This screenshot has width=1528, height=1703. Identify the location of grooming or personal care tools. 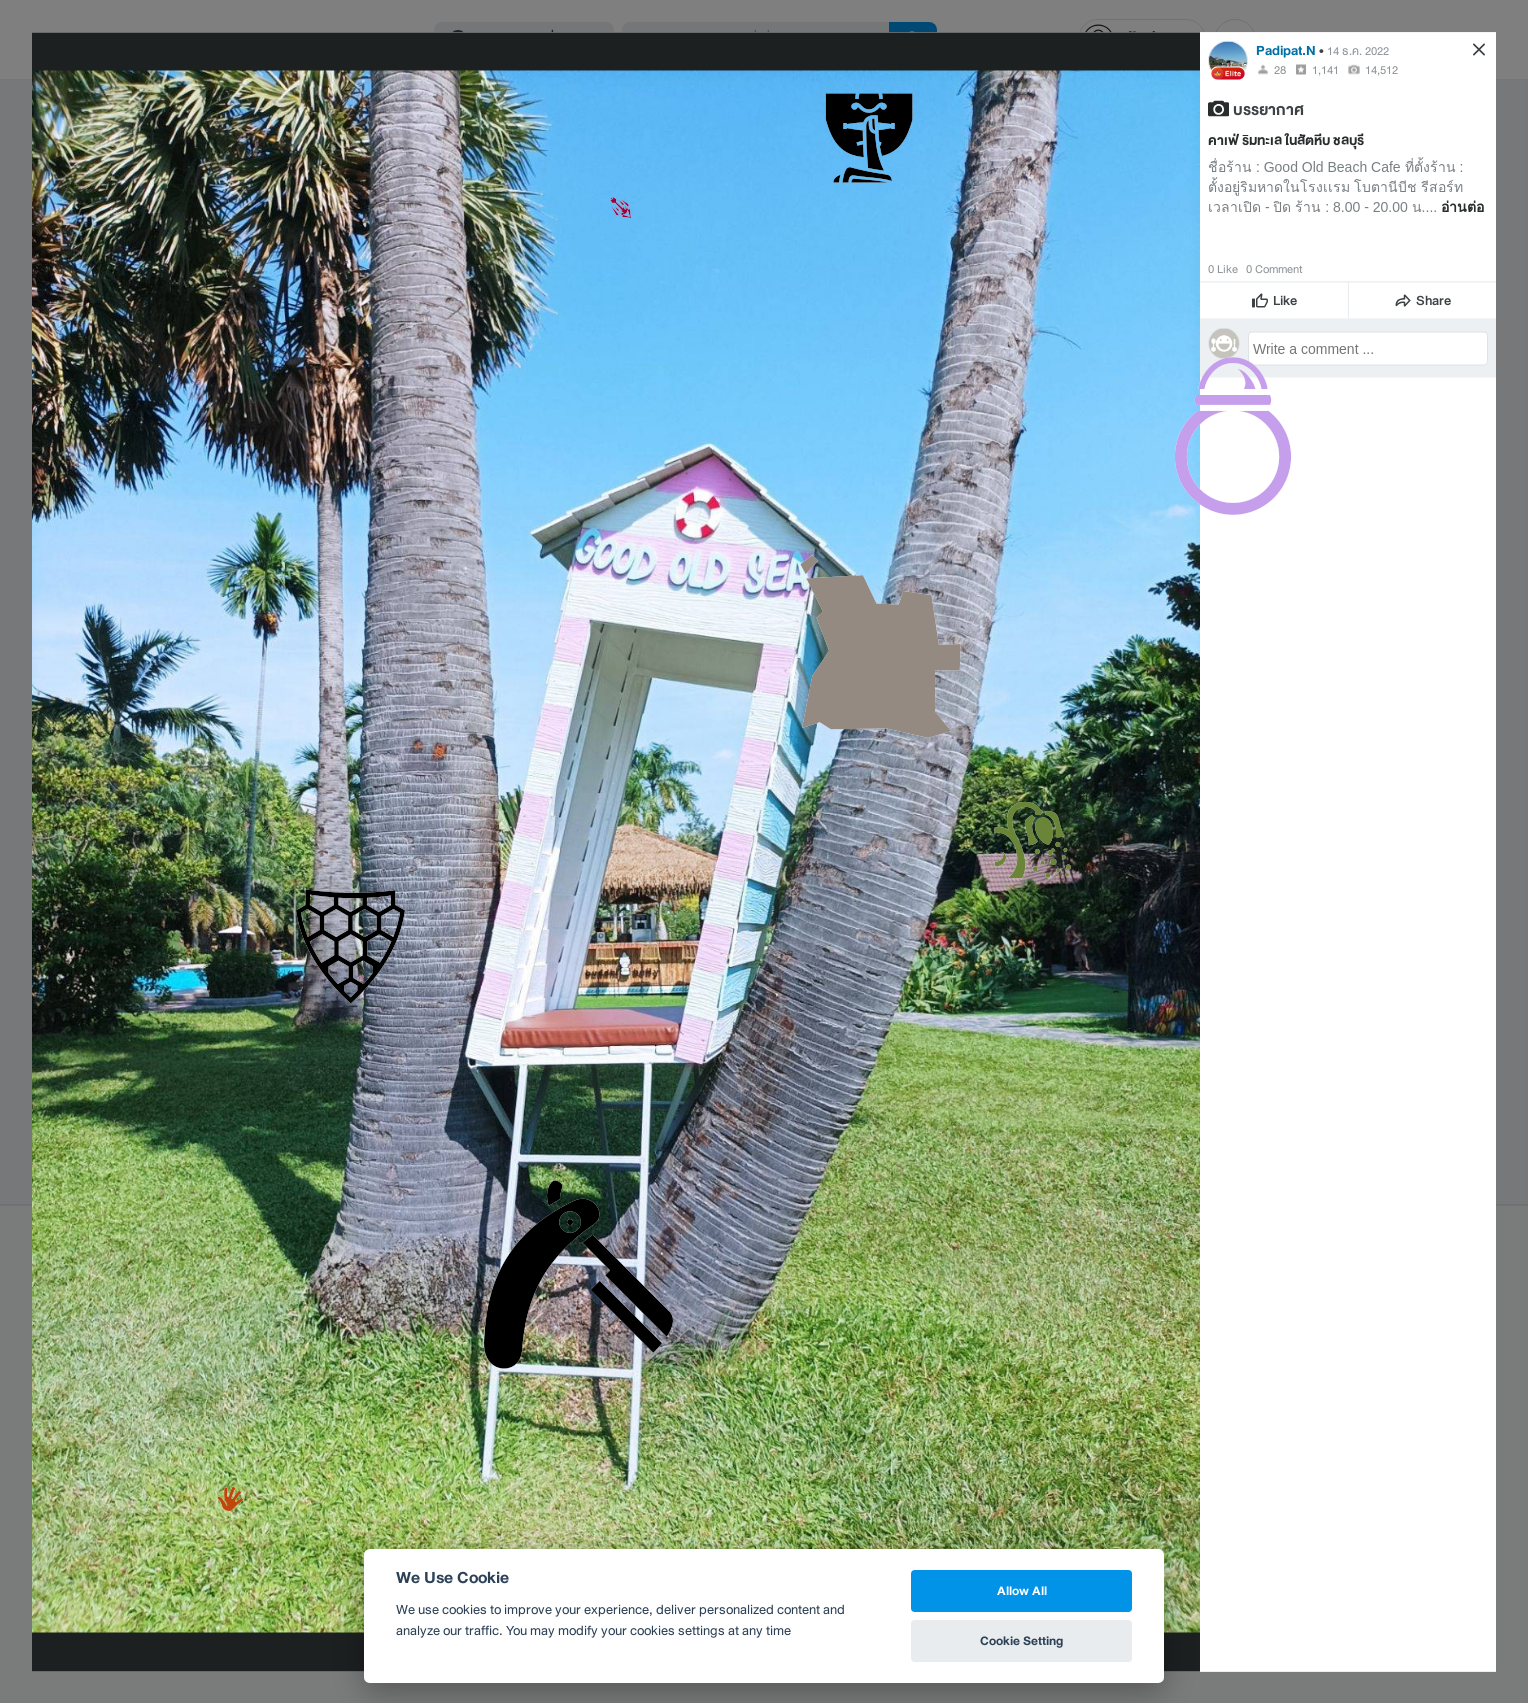
(578, 1274).